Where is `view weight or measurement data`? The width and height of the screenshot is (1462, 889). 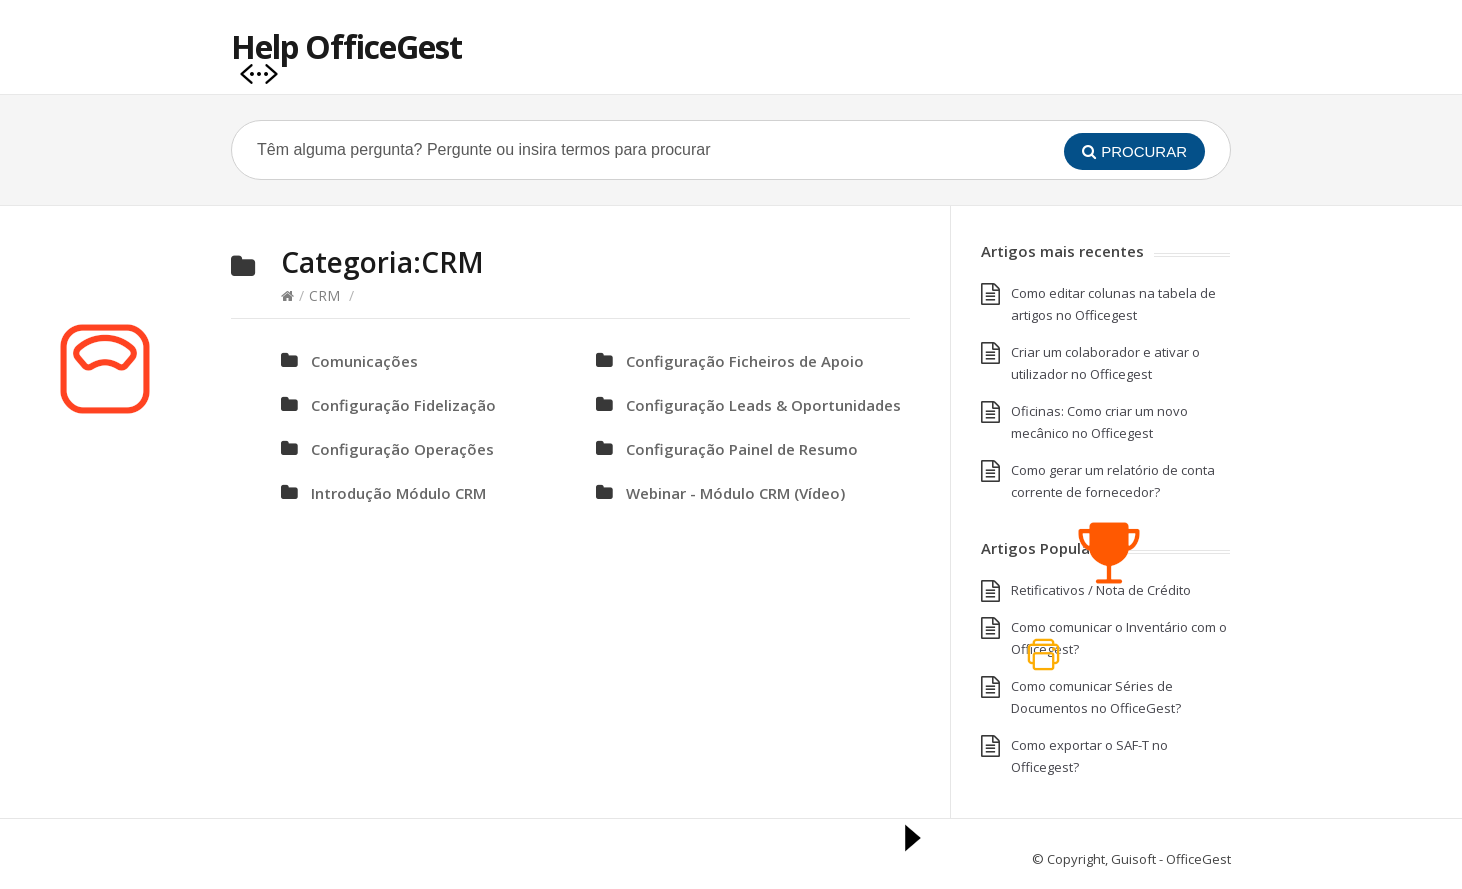
view weight or measurement data is located at coordinates (105, 369).